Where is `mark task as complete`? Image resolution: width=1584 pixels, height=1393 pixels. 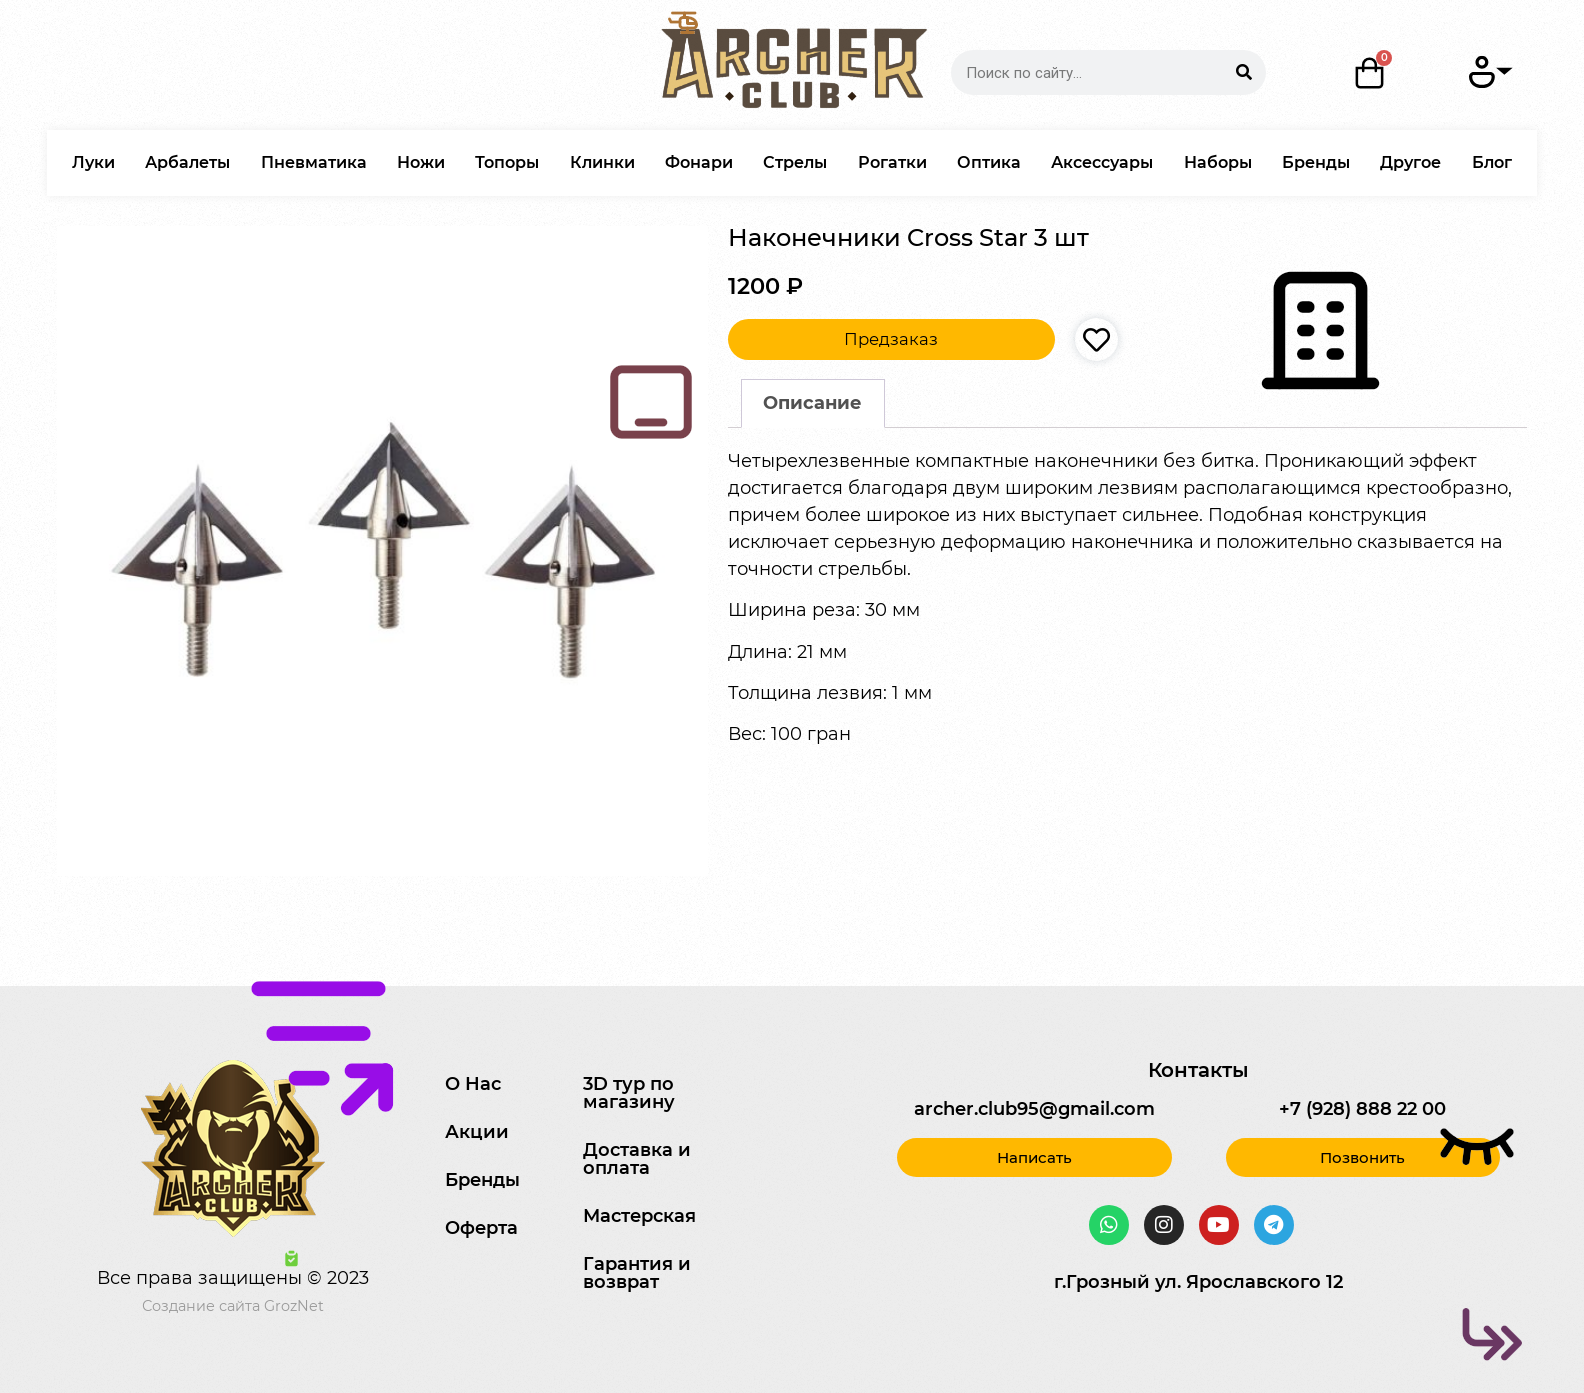
mark task as complete is located at coordinates (291, 1258).